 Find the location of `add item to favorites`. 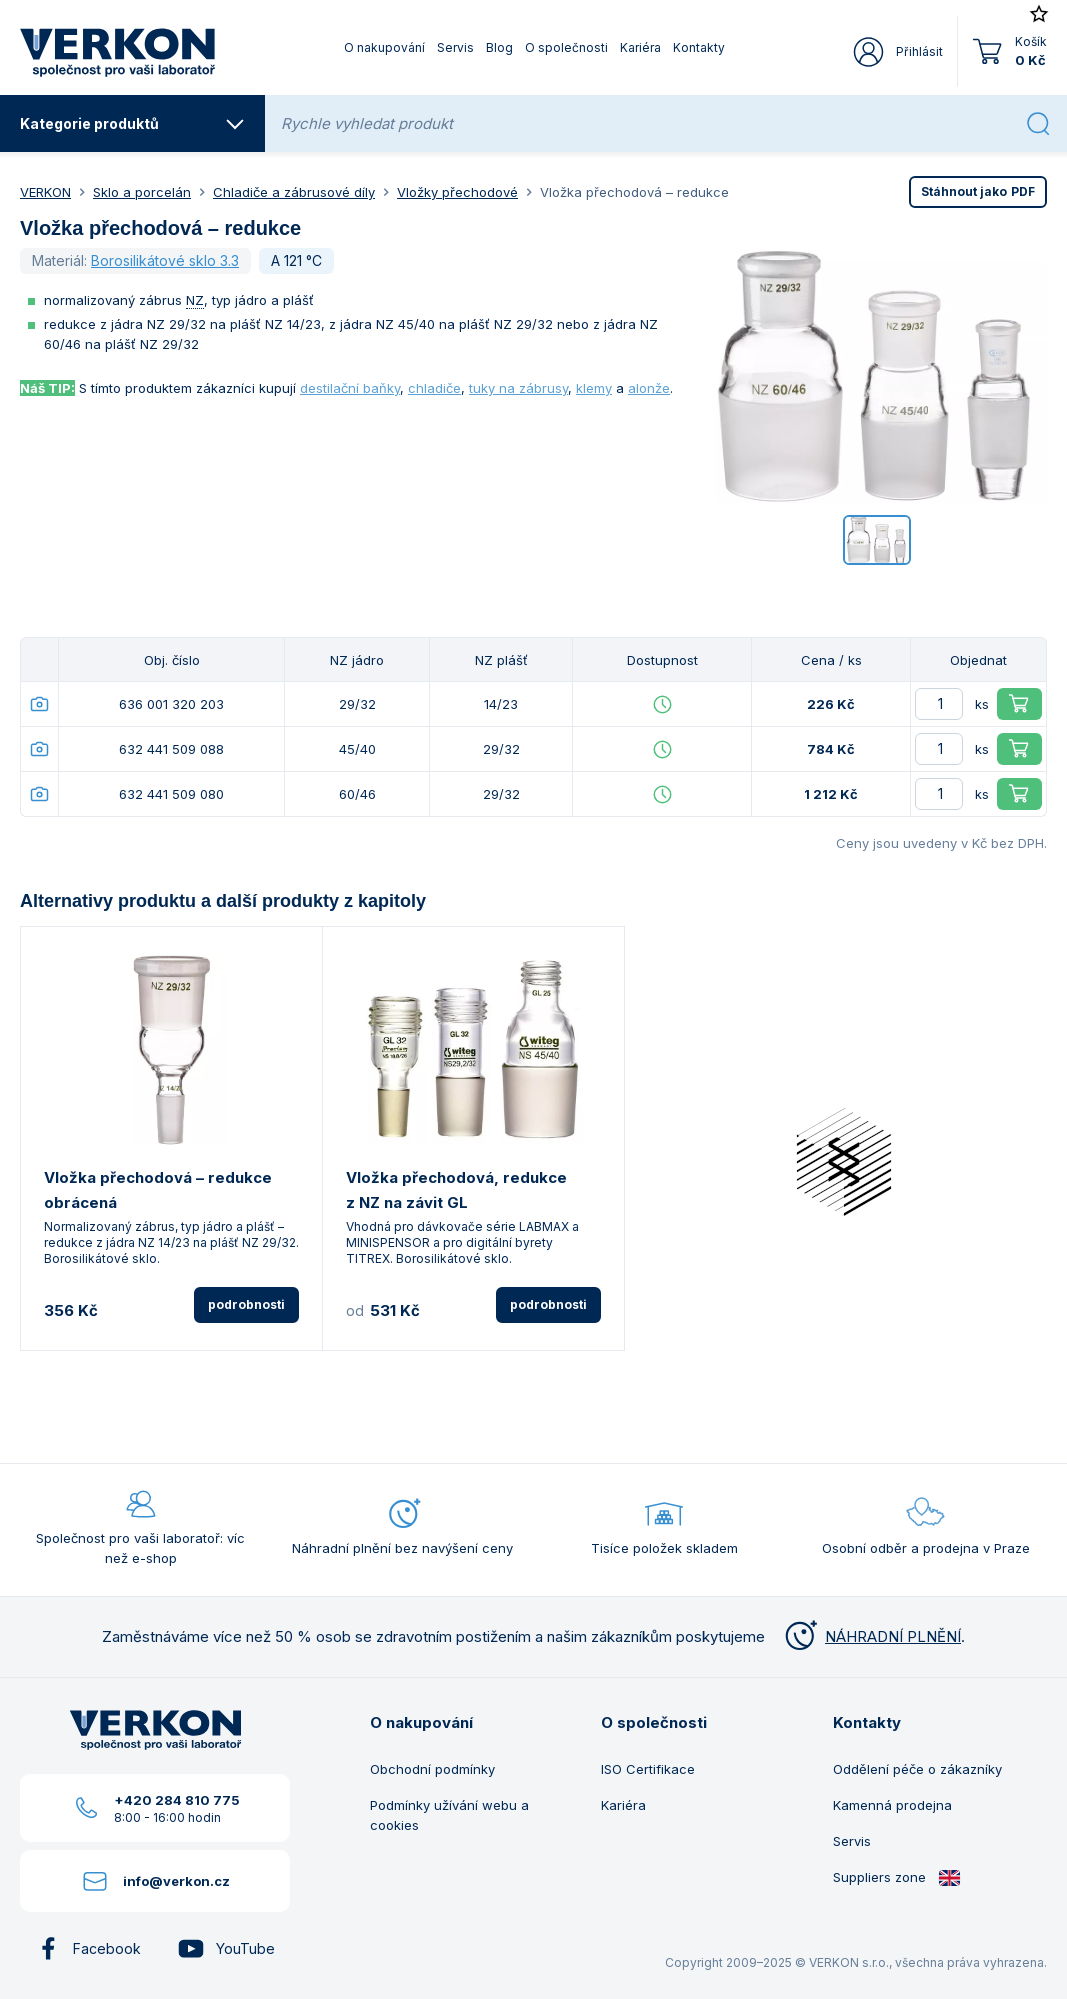

add item to favorites is located at coordinates (1039, 14).